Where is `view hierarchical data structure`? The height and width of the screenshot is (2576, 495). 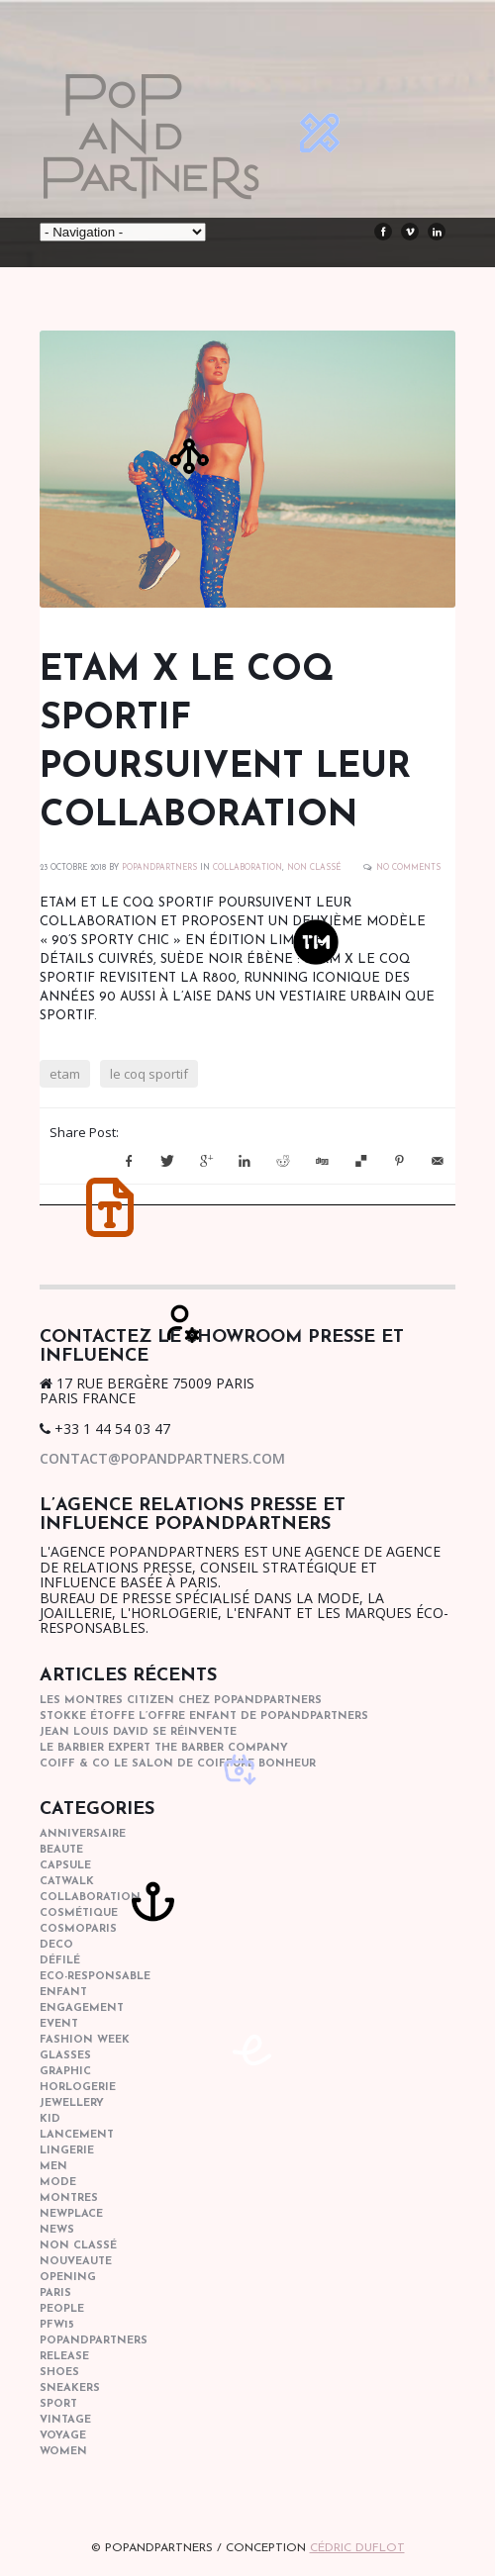 view hierarchical data structure is located at coordinates (189, 456).